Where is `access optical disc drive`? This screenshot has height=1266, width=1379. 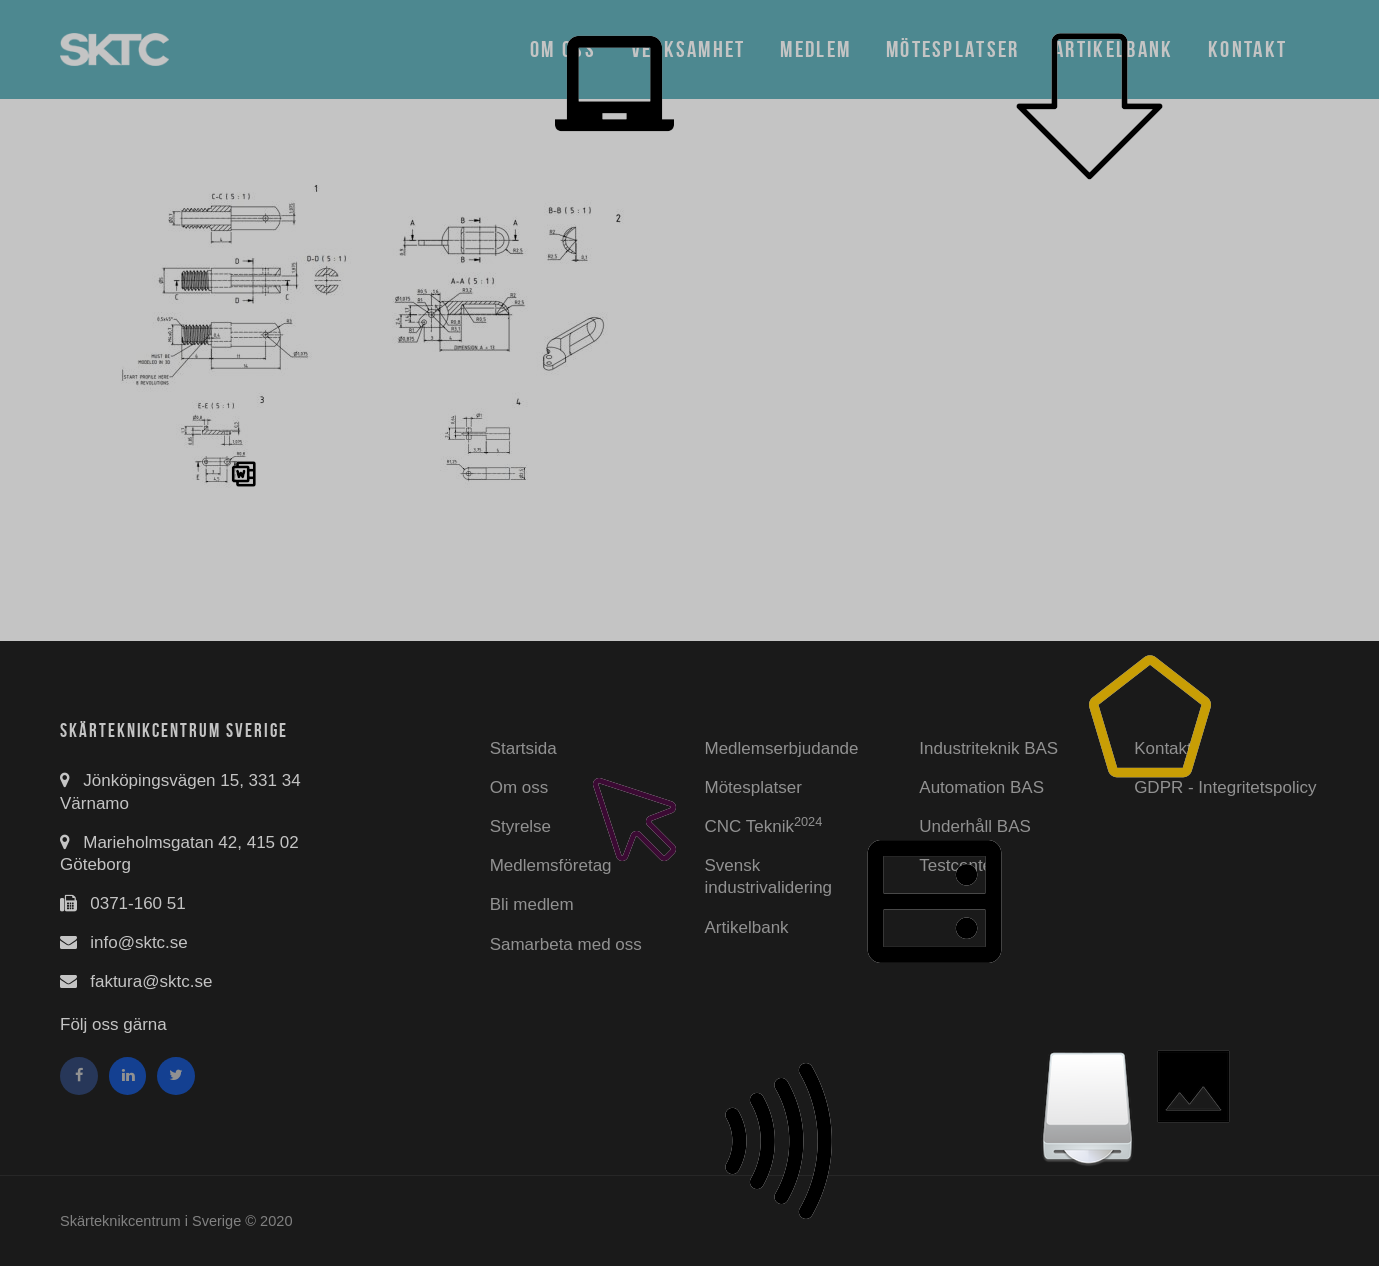 access optical disc drive is located at coordinates (1084, 1109).